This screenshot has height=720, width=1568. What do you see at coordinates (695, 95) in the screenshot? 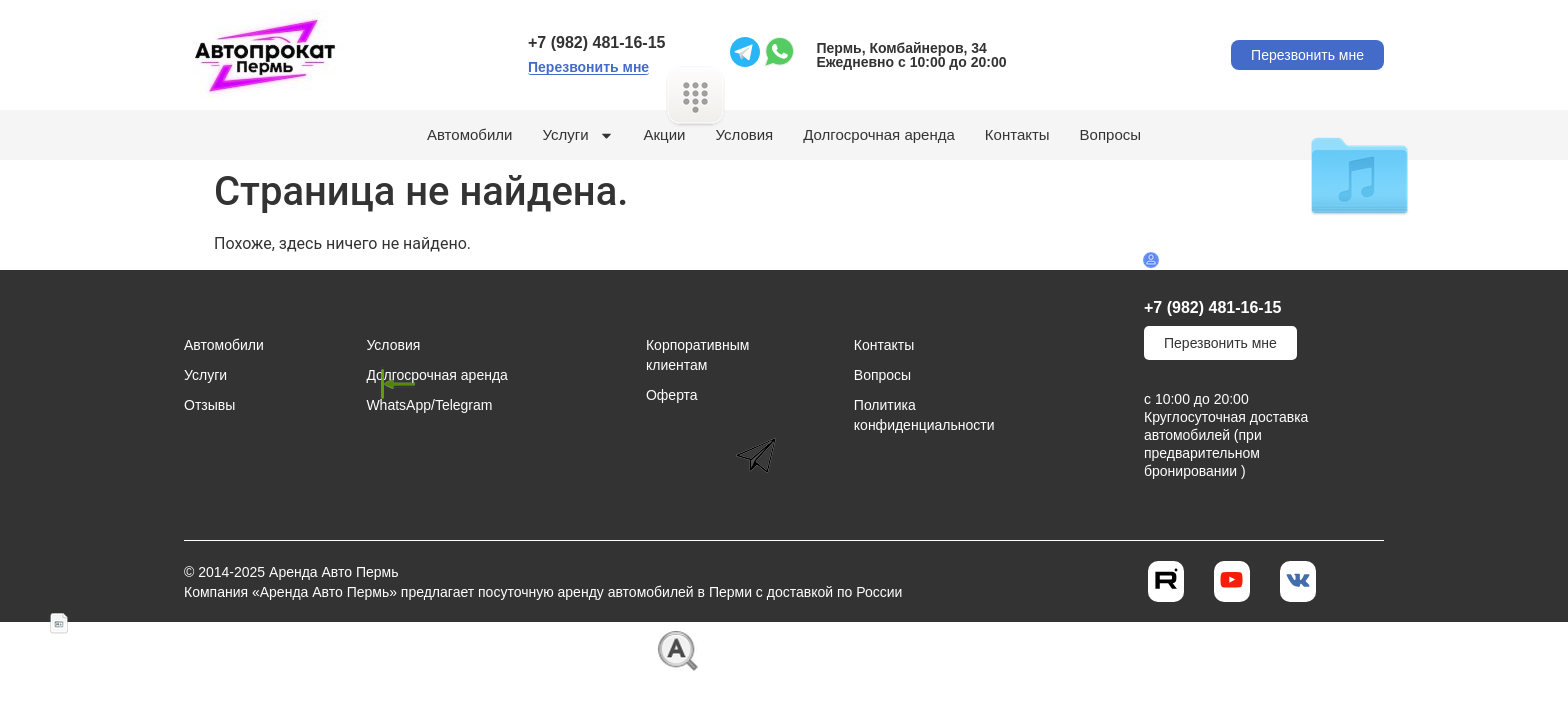
I see `open the phone dialpad` at bounding box center [695, 95].